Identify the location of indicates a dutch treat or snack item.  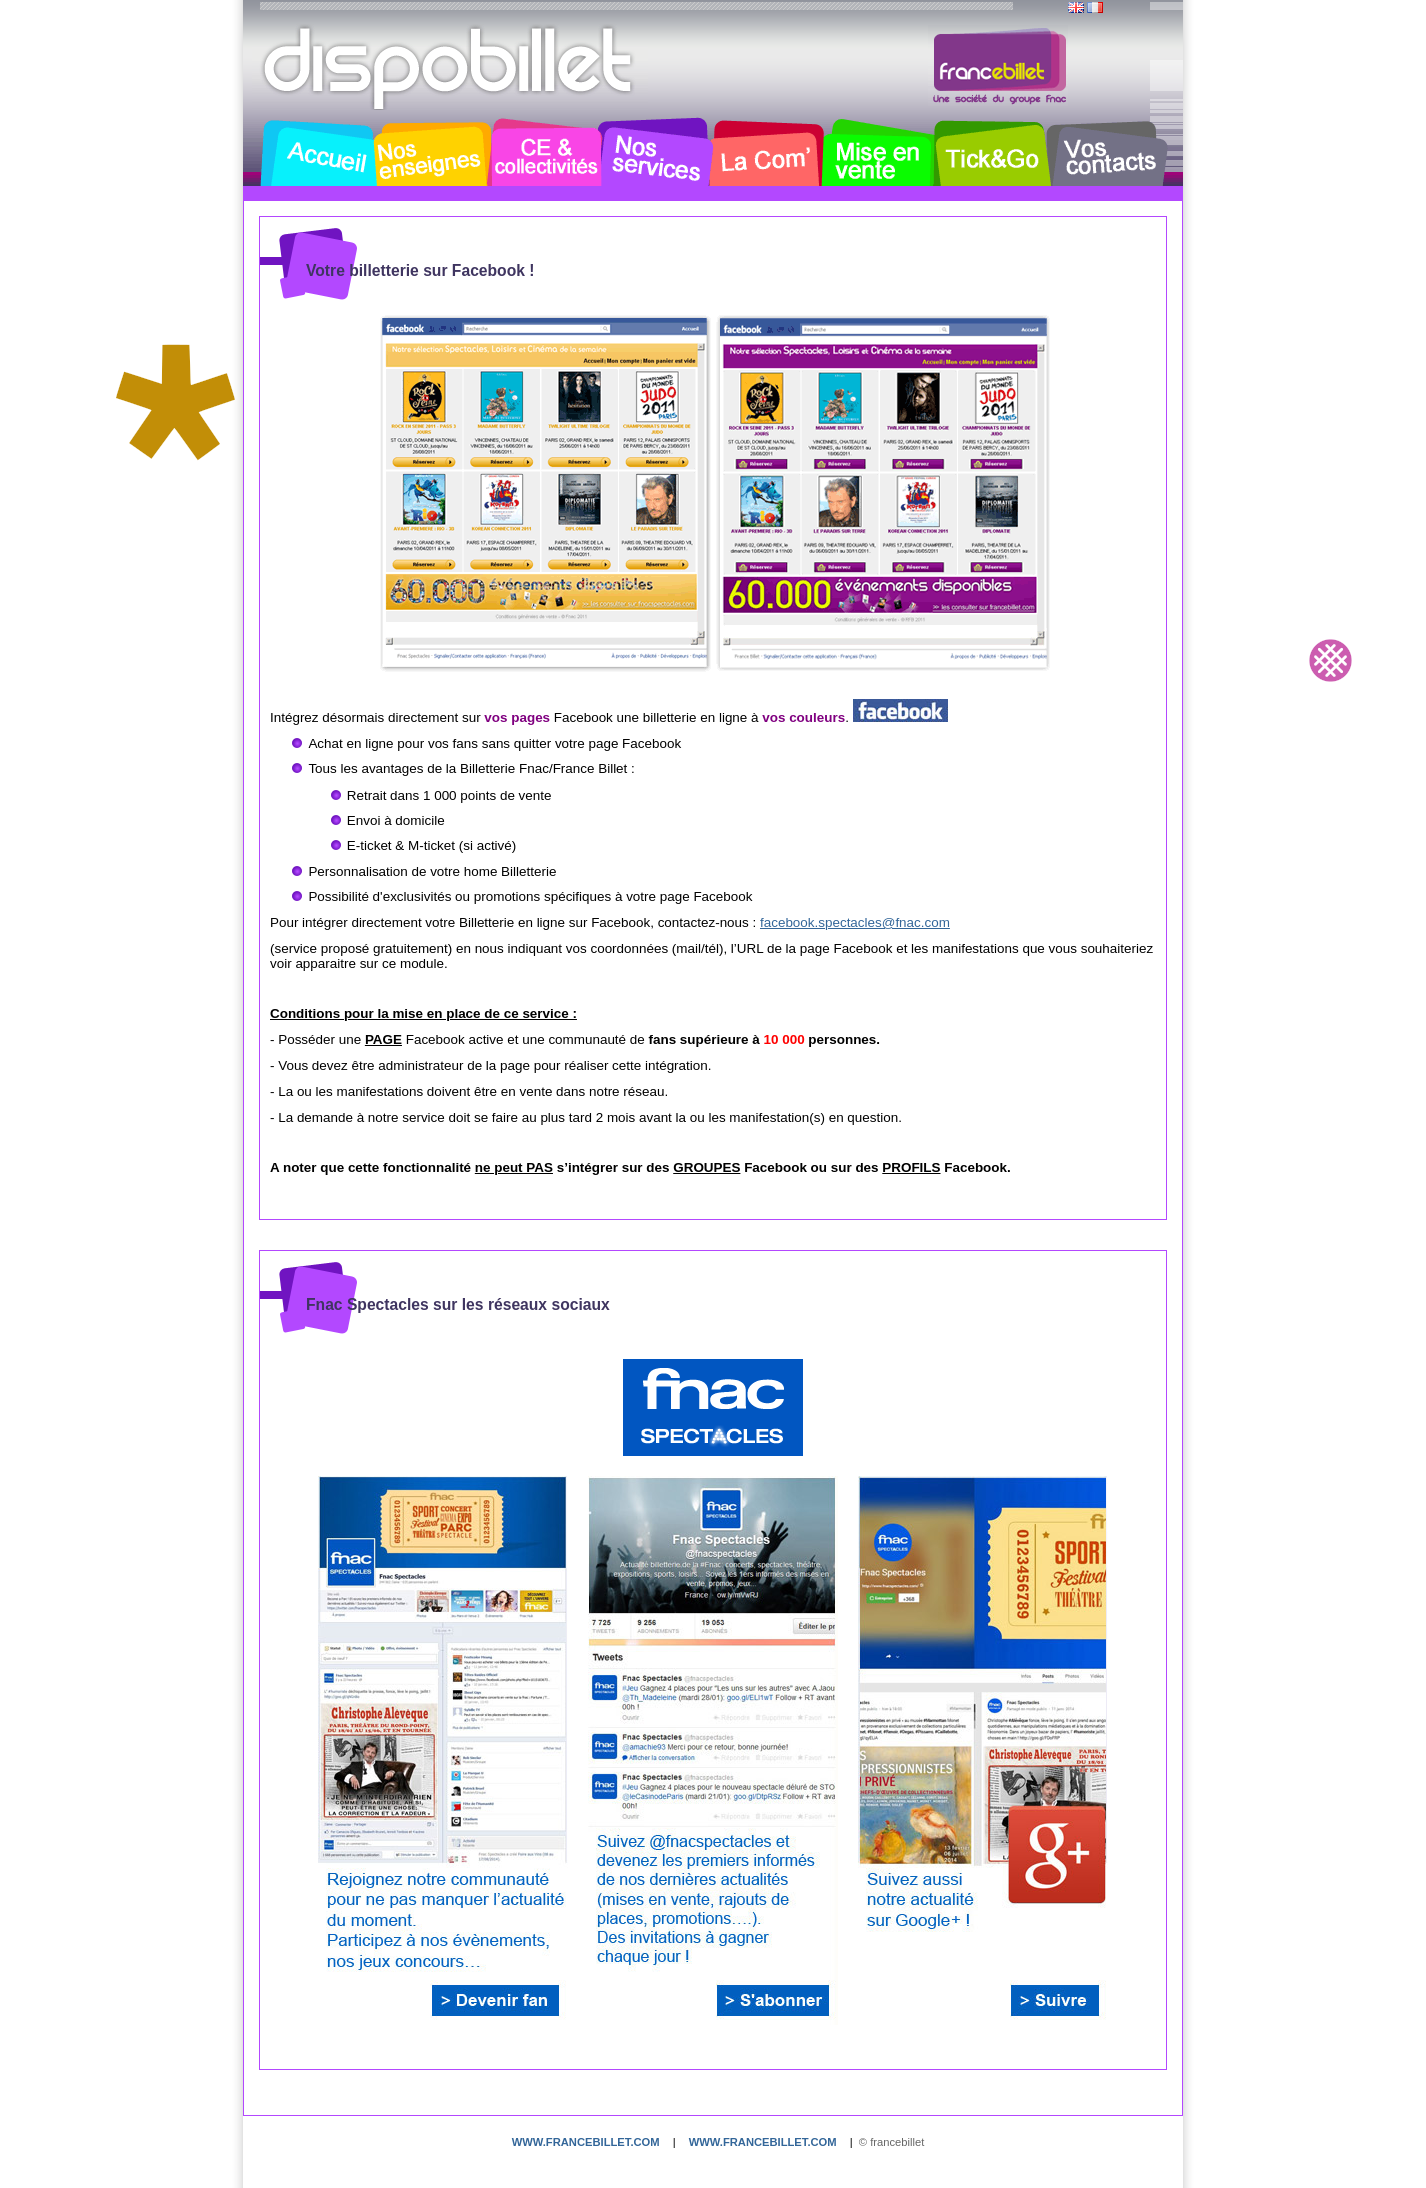
(1330, 660).